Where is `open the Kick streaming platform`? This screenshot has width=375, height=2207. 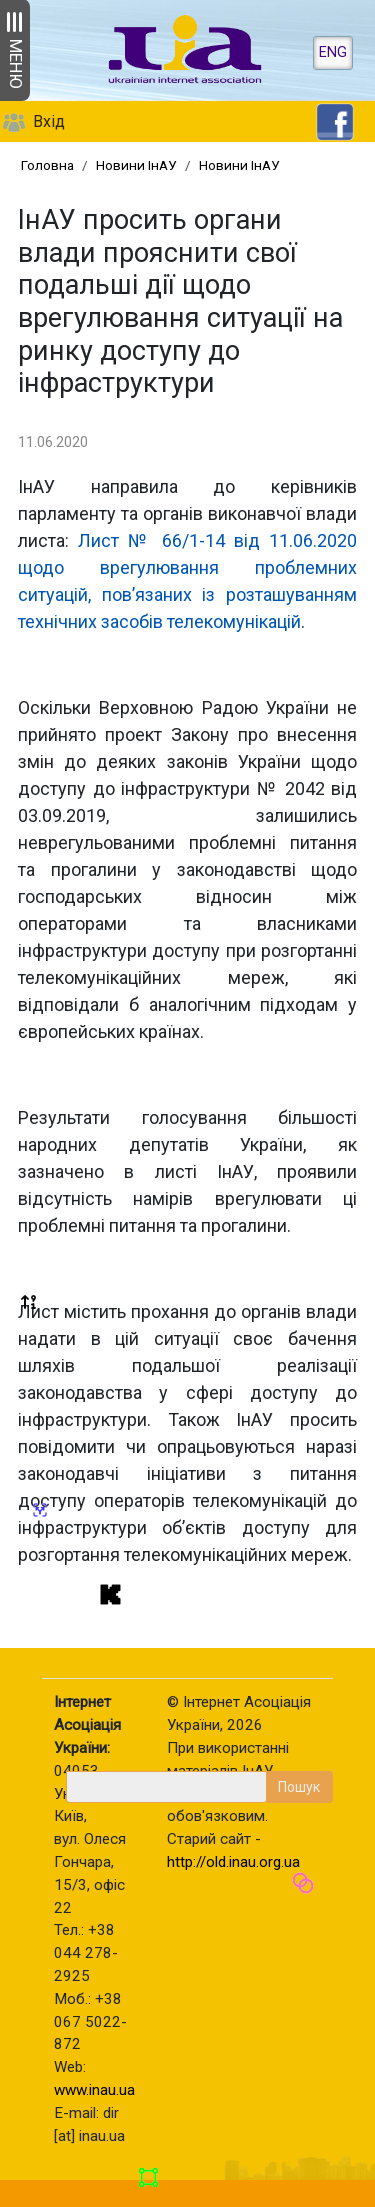 open the Kick streaming platform is located at coordinates (110, 1594).